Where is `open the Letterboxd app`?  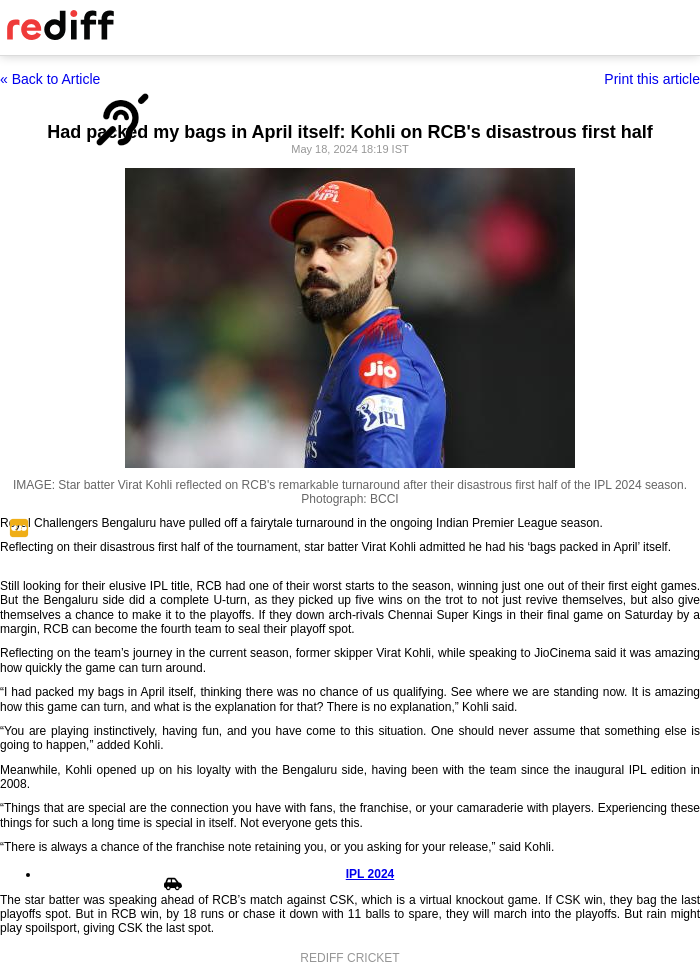
open the Letterboxd app is located at coordinates (19, 528).